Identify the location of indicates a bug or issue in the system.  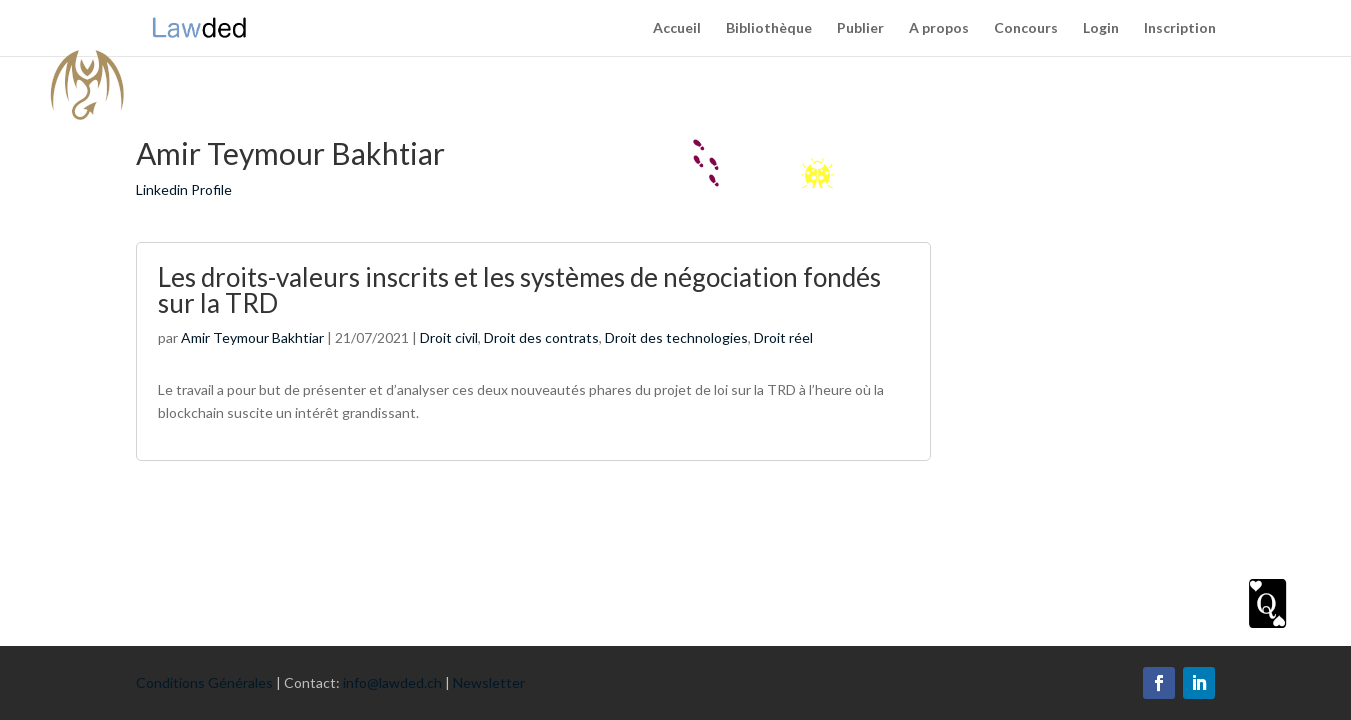
(817, 174).